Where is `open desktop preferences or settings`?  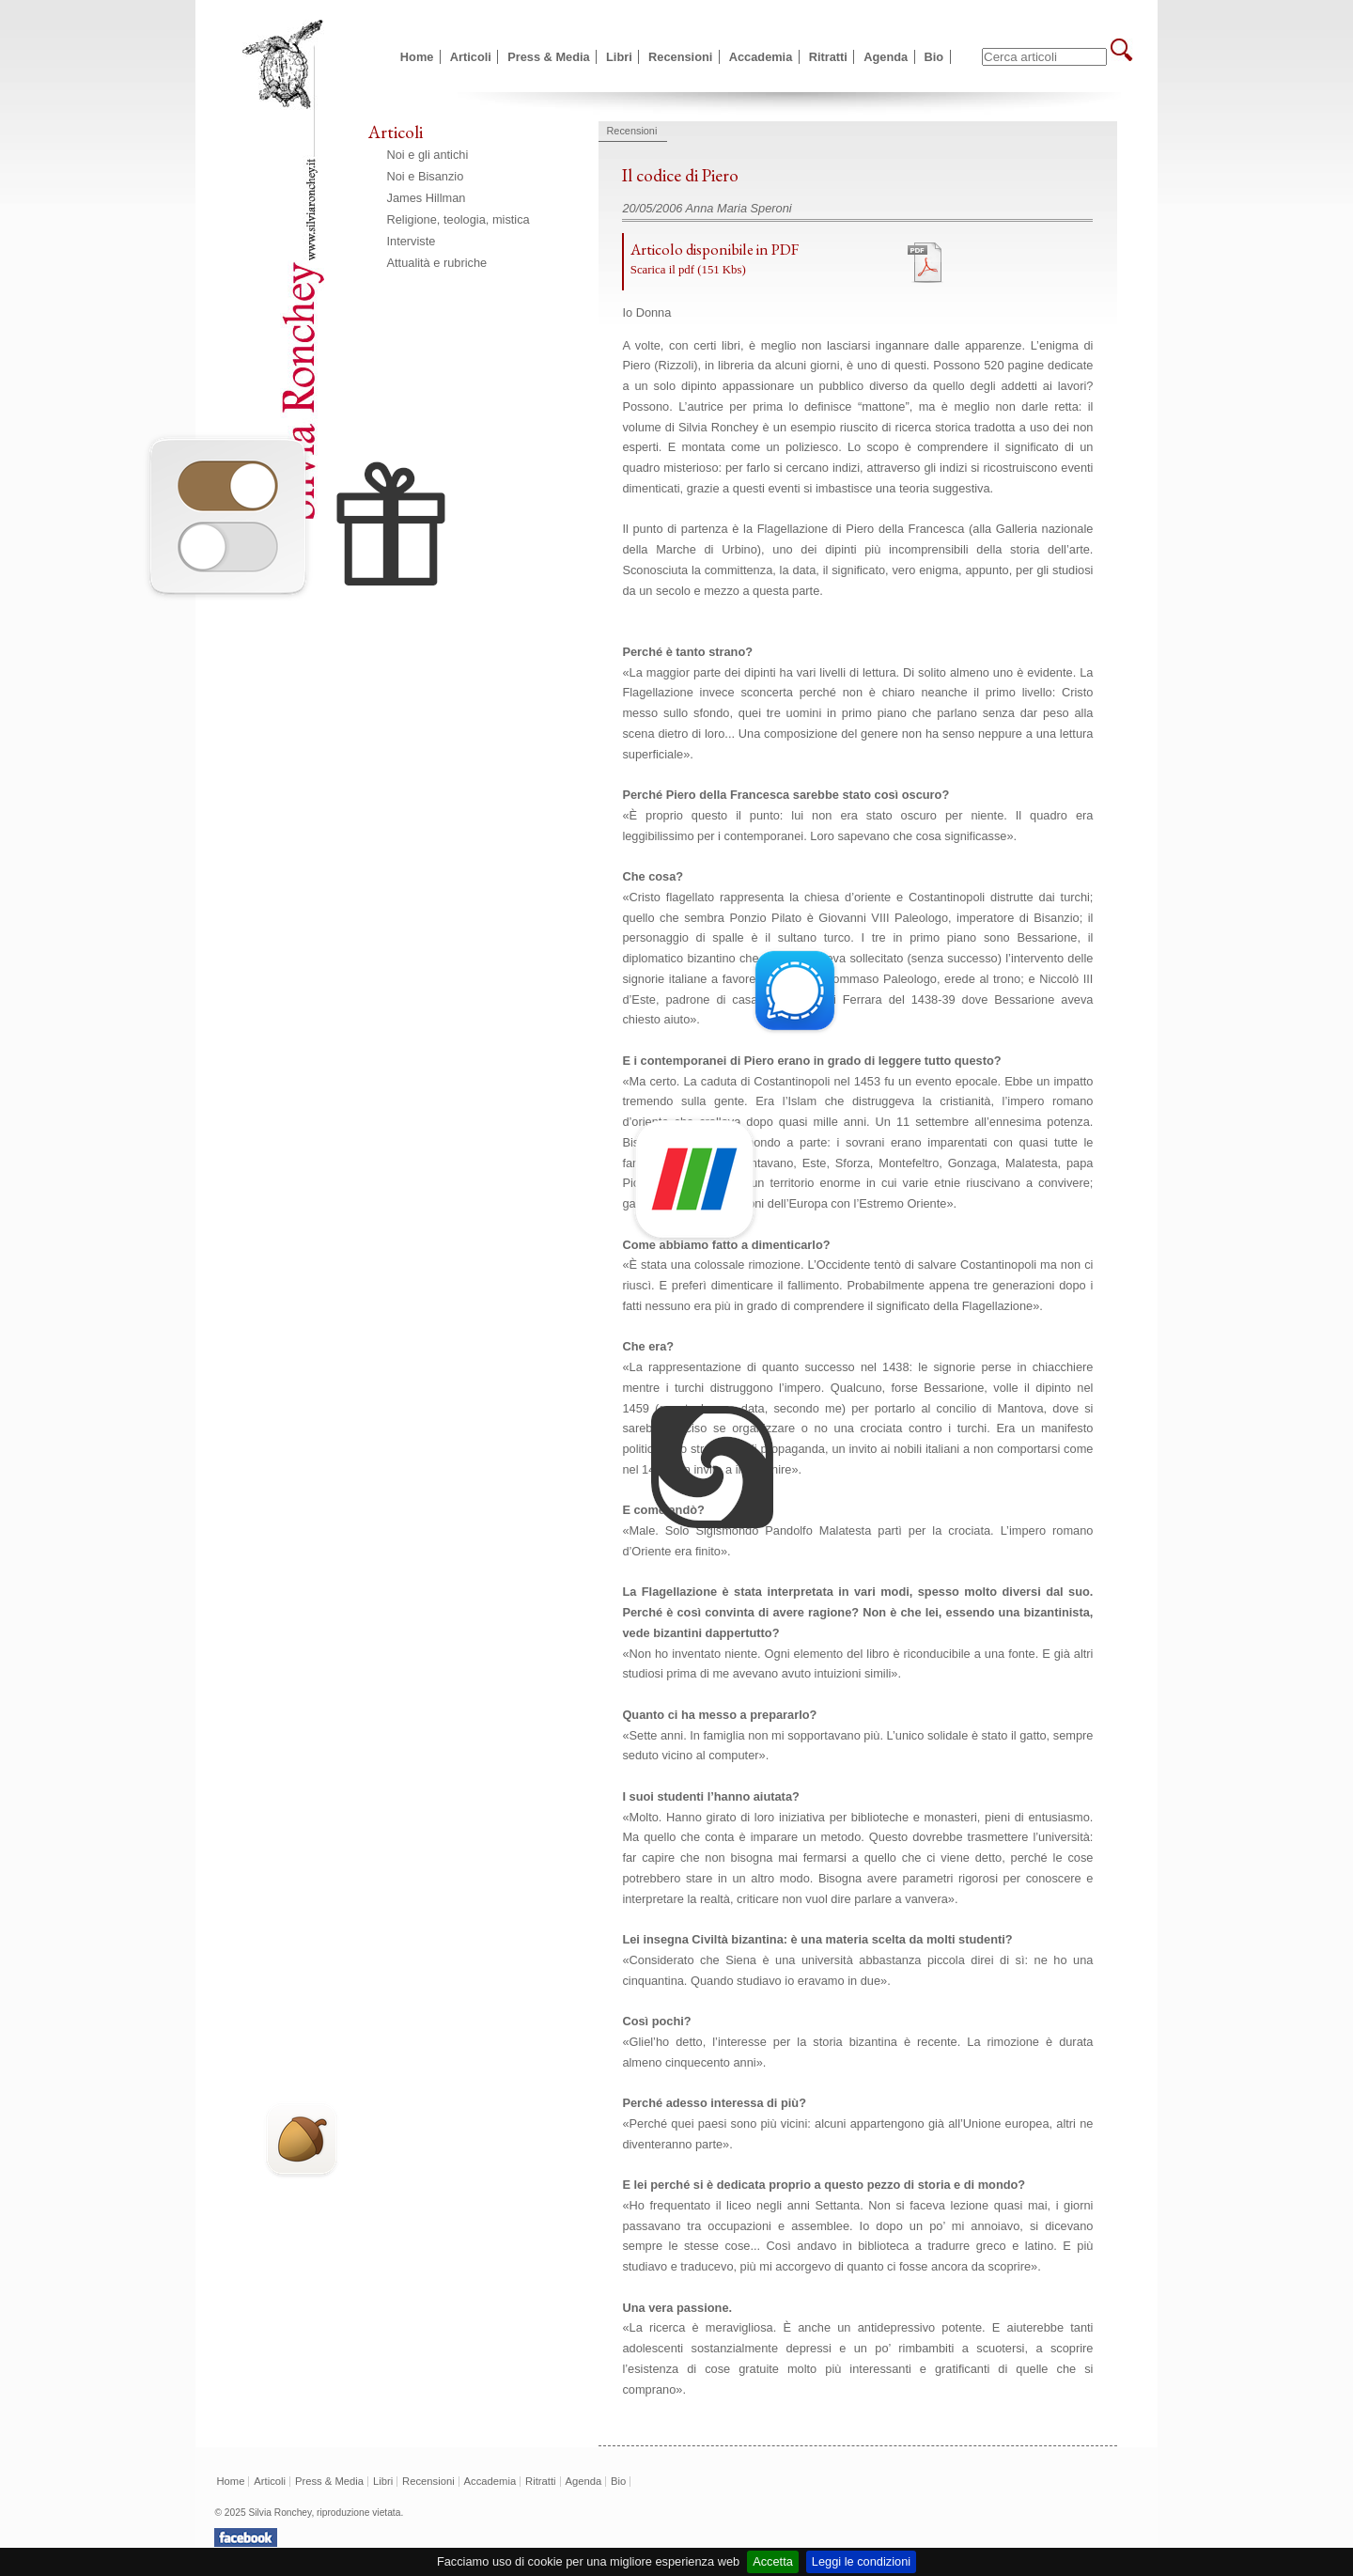
open desktop preferences or settings is located at coordinates (227, 516).